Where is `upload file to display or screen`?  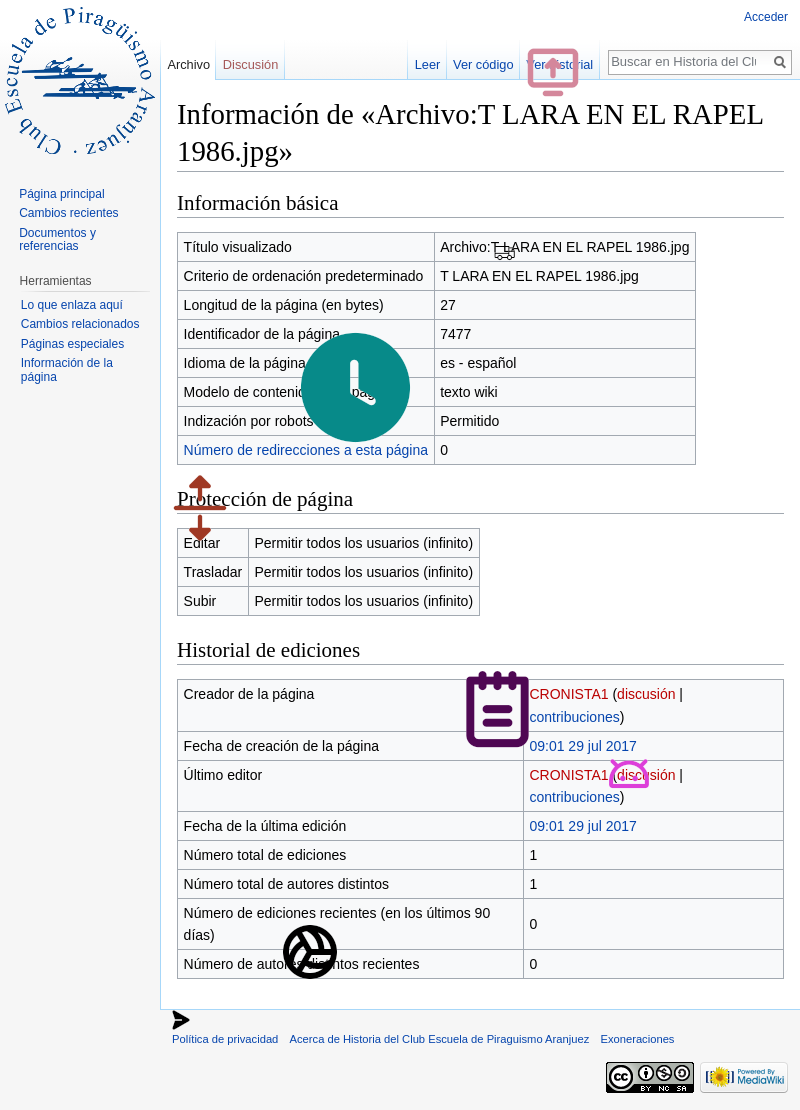 upload file to display or screen is located at coordinates (553, 70).